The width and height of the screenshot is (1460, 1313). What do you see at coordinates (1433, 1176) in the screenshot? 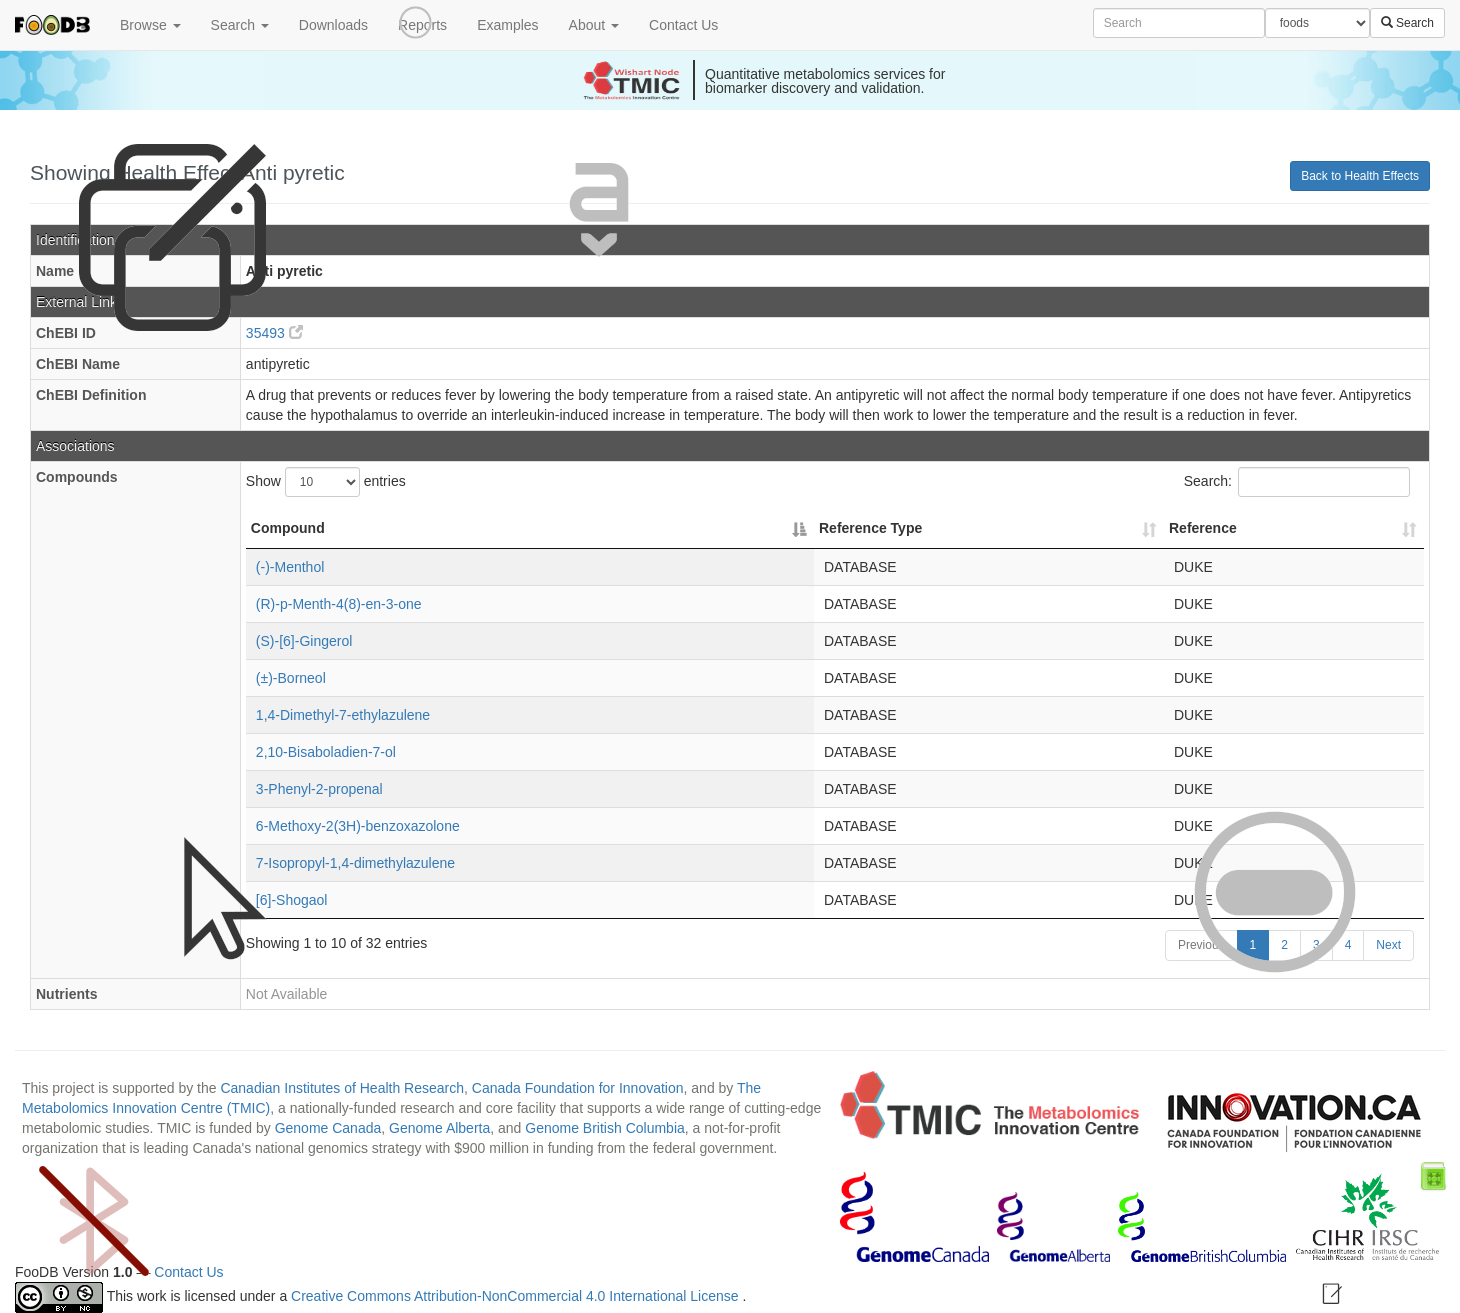
I see `access help documentation or user manual` at bounding box center [1433, 1176].